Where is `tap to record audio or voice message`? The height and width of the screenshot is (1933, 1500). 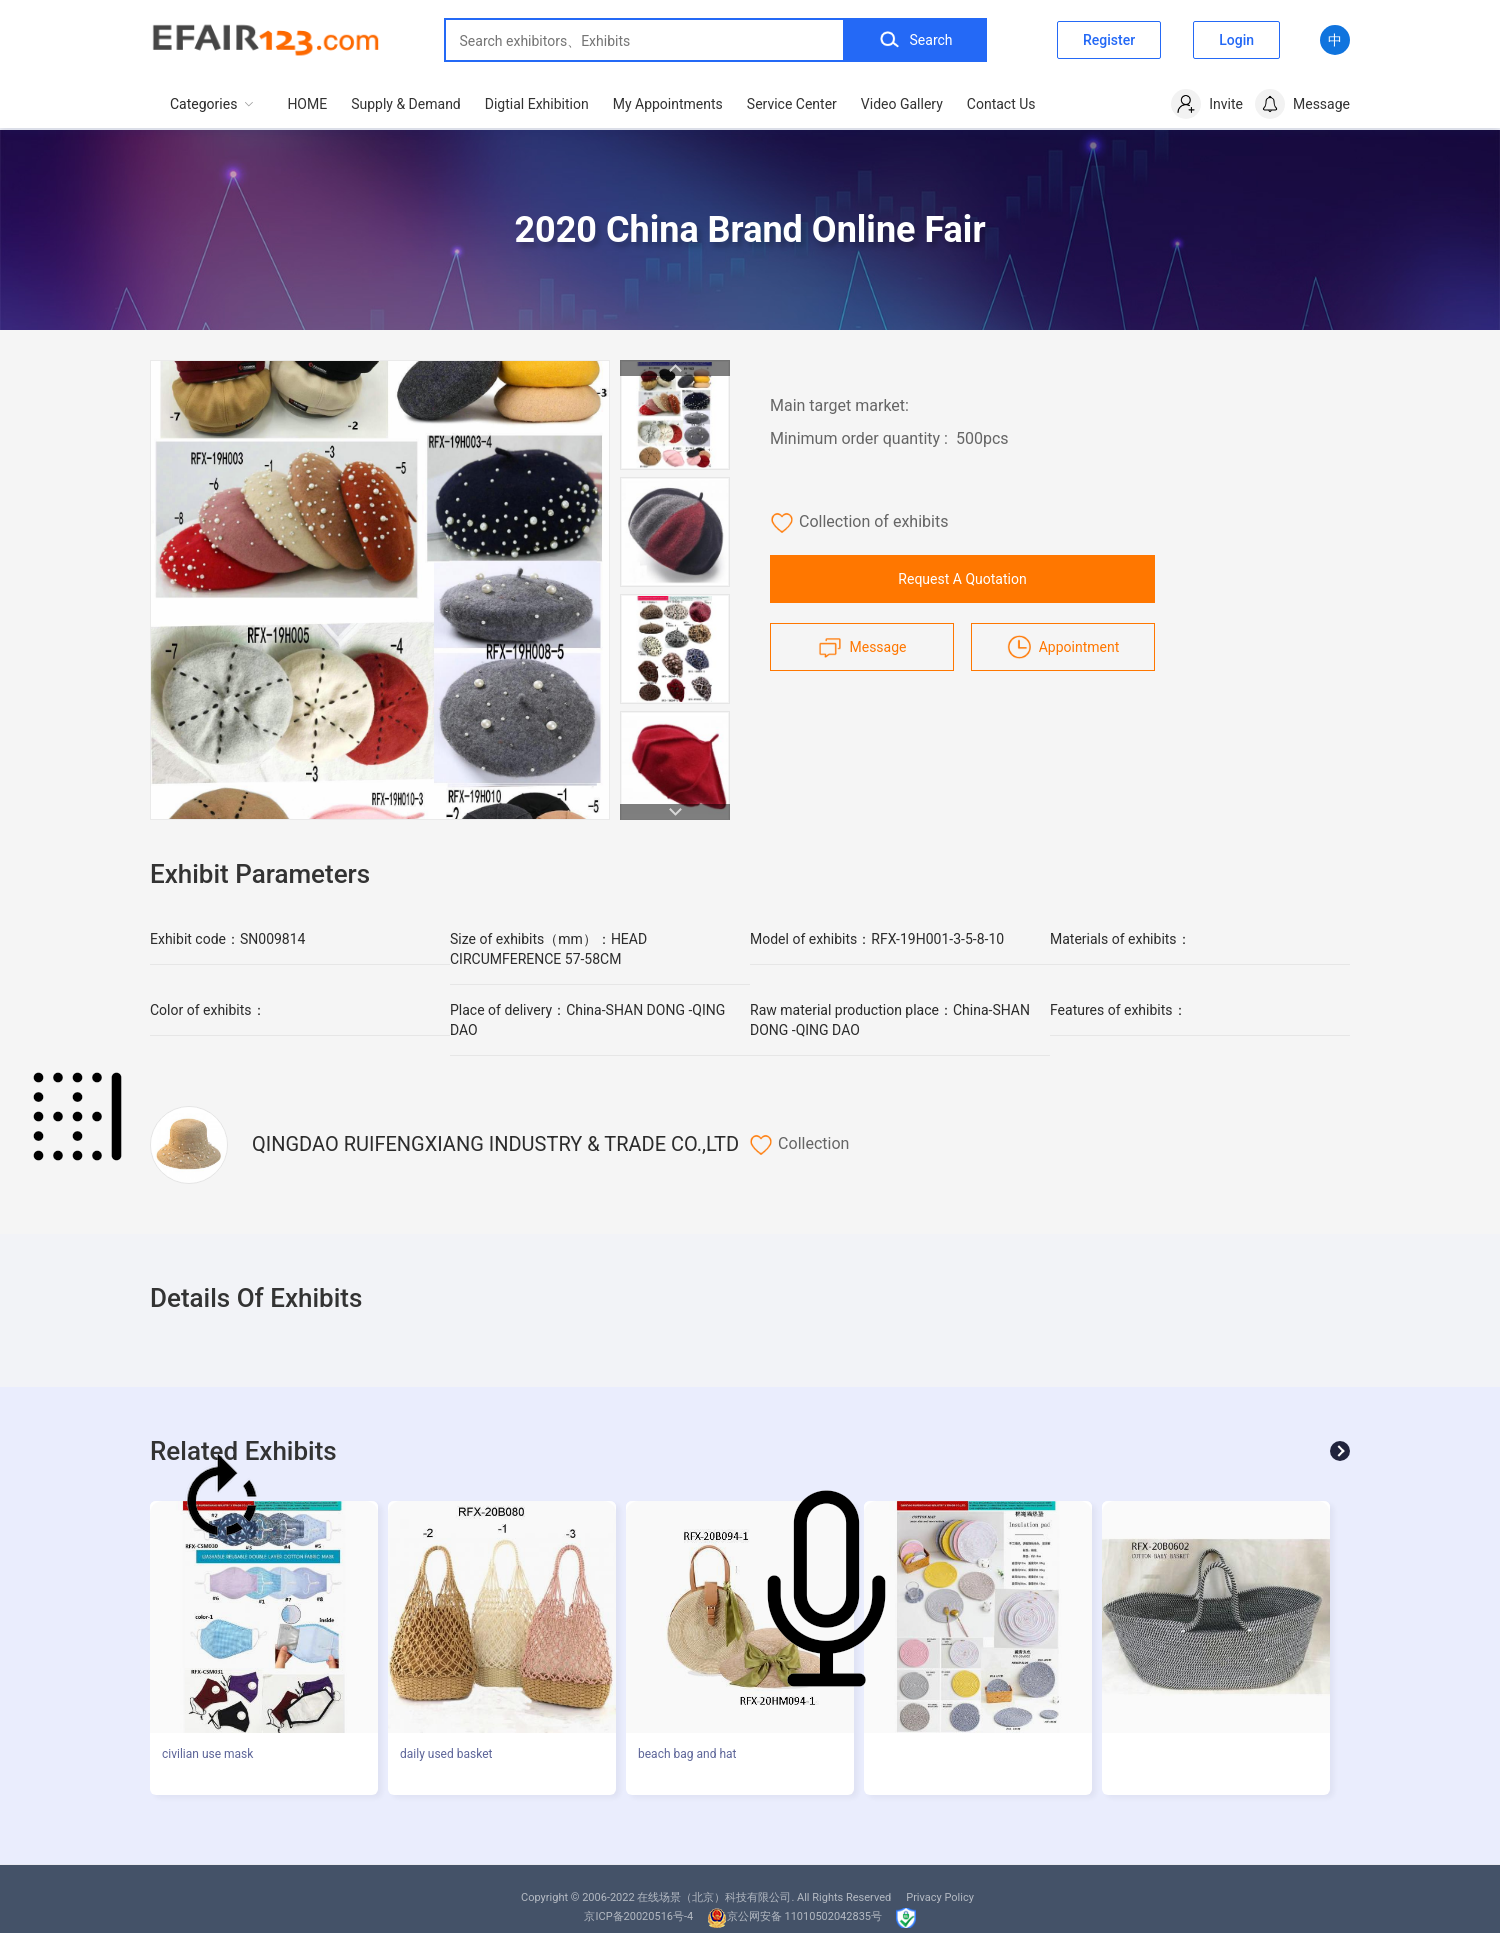
tap to record audio or voice message is located at coordinates (826, 1588).